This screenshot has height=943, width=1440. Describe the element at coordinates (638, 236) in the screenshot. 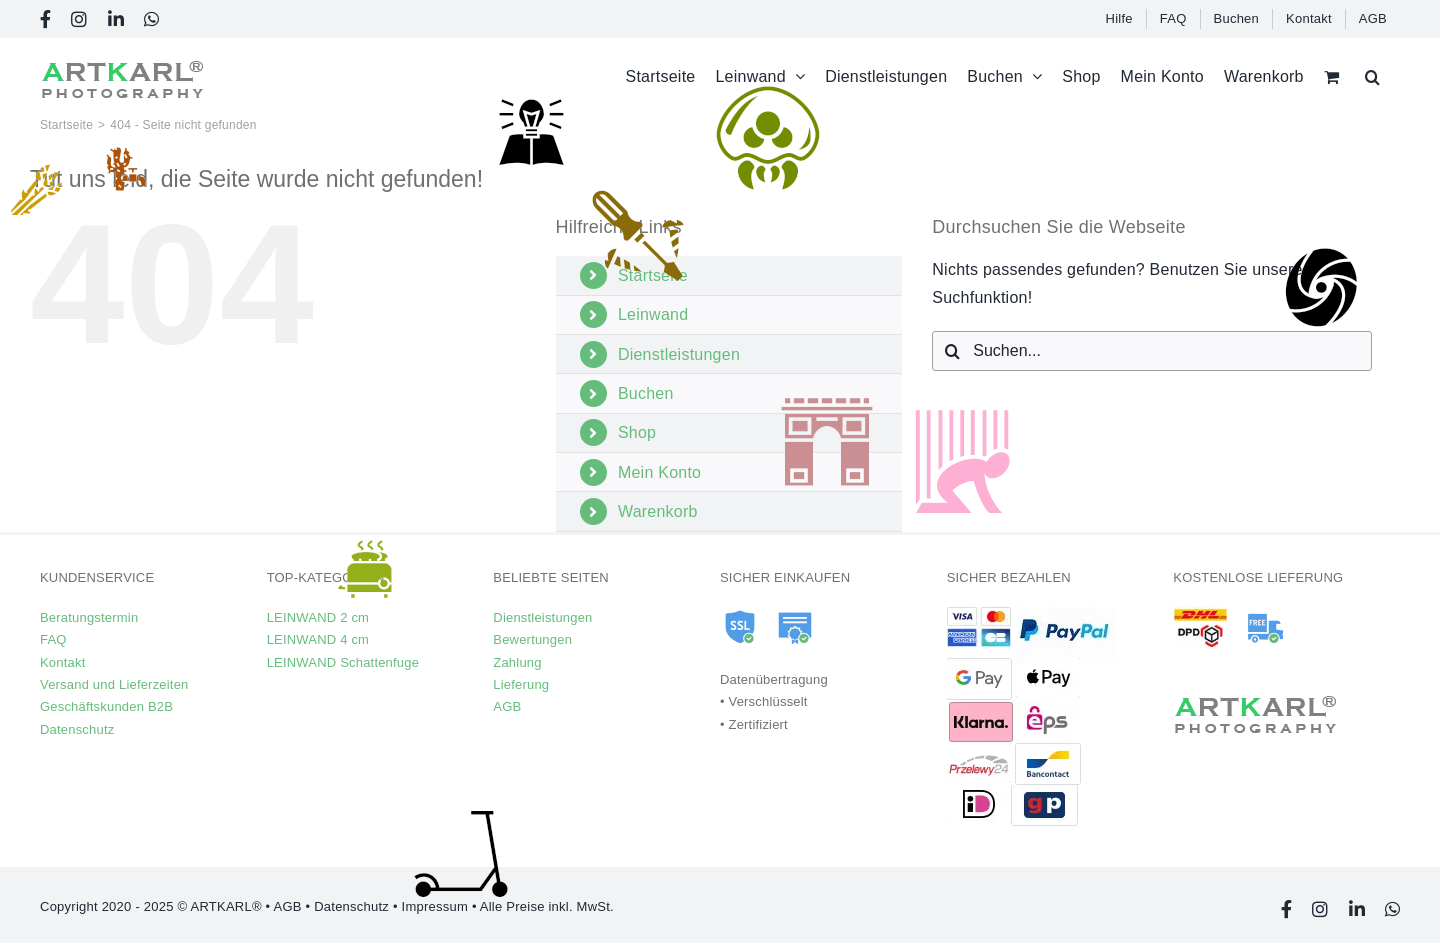

I see `access tools or settings` at that location.